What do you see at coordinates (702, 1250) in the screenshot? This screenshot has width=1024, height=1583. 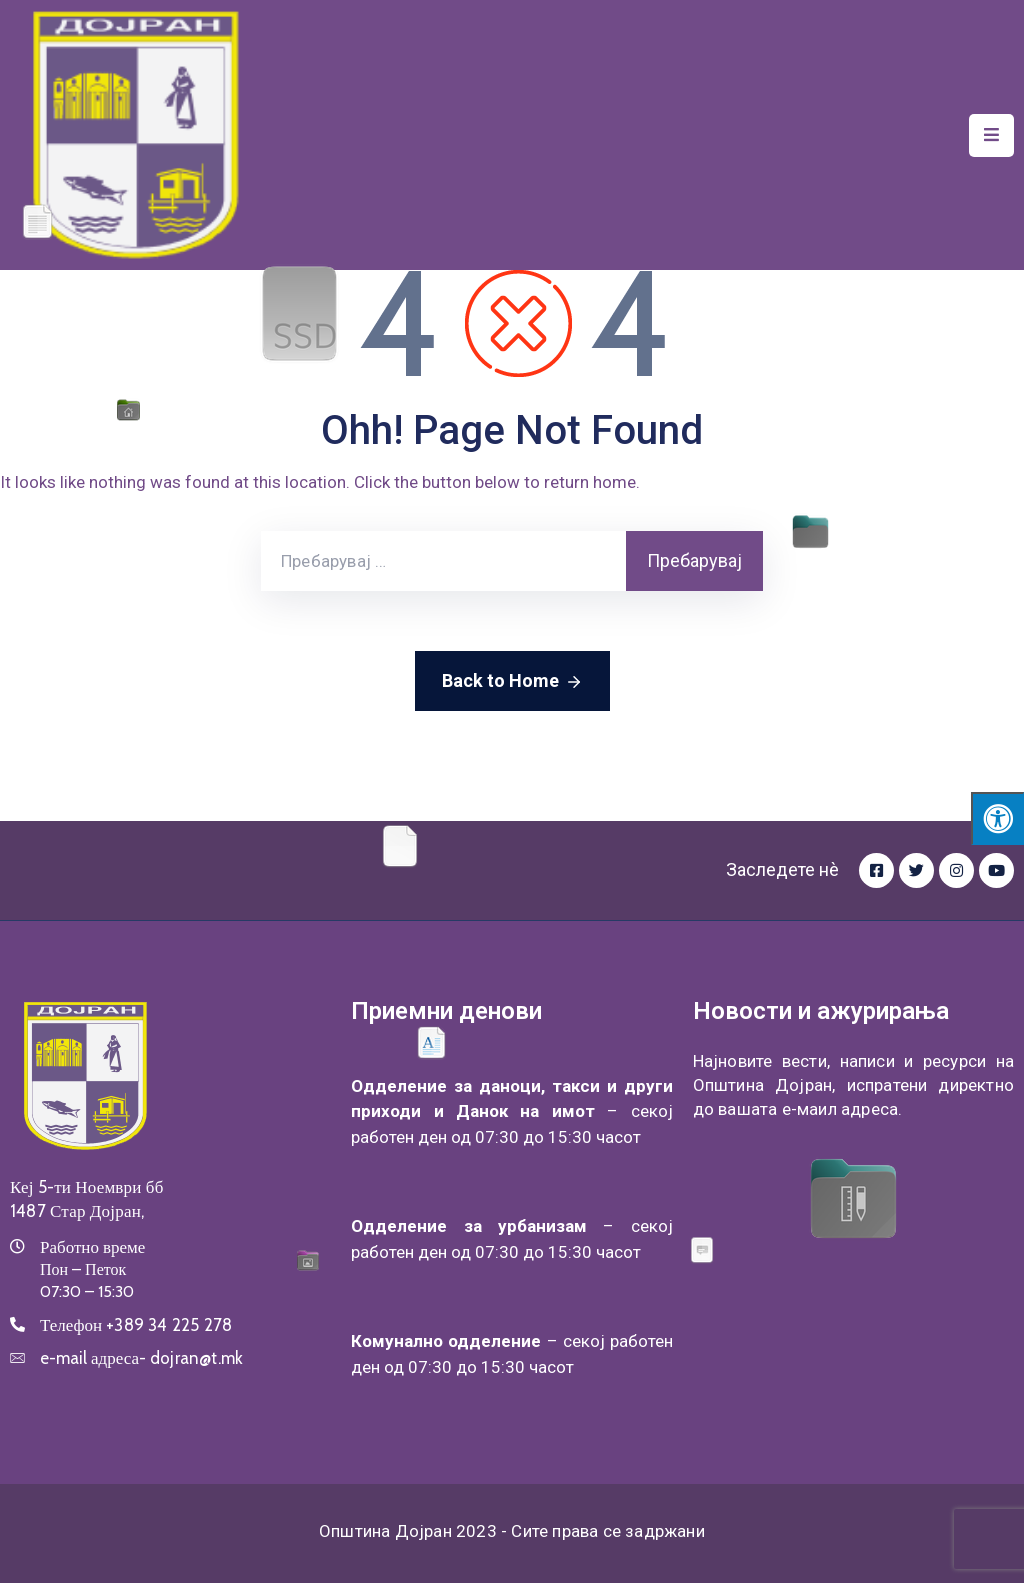 I see `a SAMI subtitle or caption file` at bounding box center [702, 1250].